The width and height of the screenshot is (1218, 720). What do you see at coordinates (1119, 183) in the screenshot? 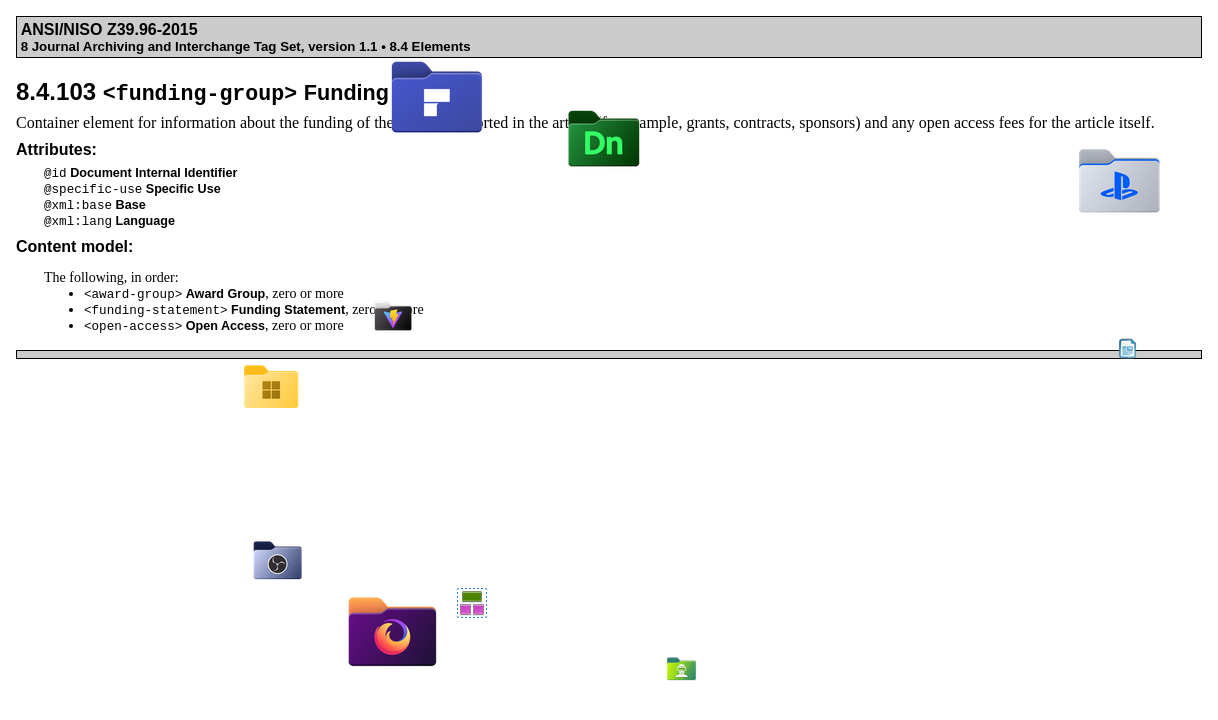
I see `open folder containing PlayStation games or content` at bounding box center [1119, 183].